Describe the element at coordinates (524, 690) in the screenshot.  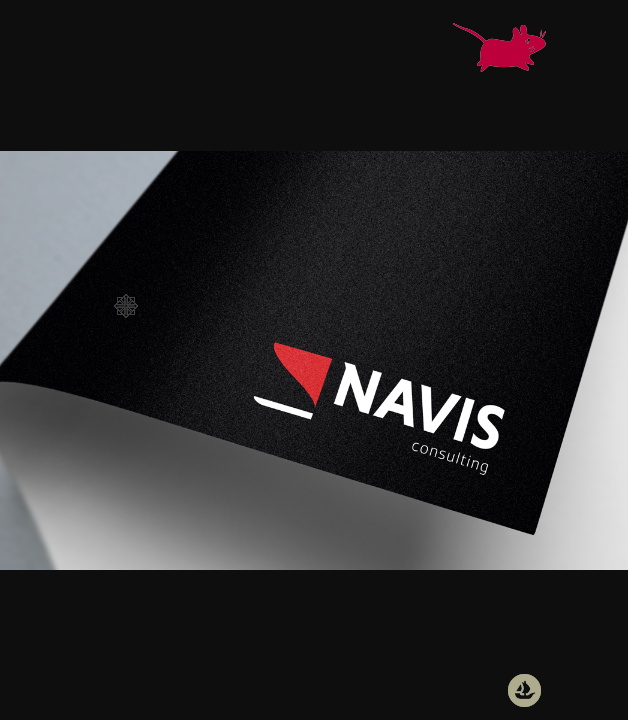
I see `open the OpenSea NFT marketplace` at that location.